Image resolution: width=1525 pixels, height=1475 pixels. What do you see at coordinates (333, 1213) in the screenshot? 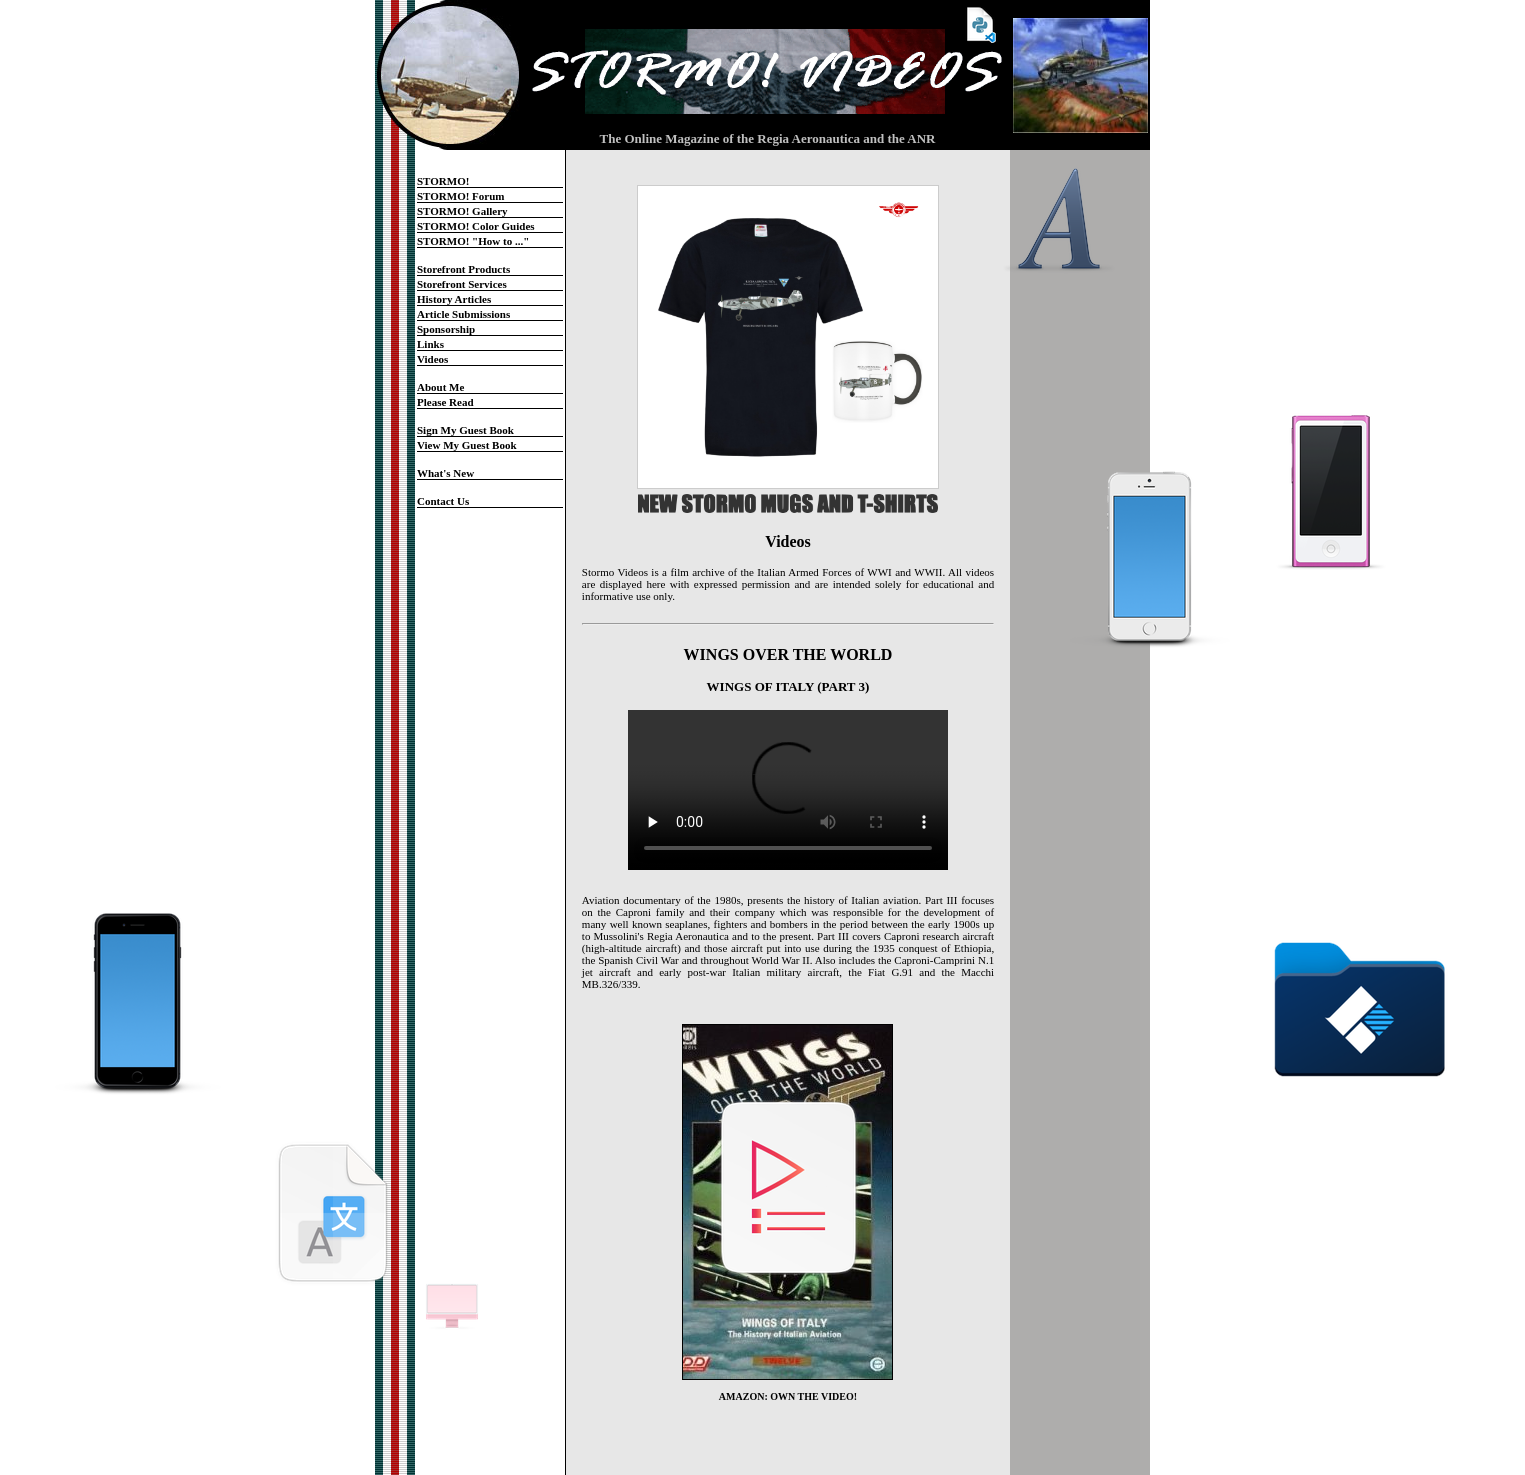
I see `a gettext translation file for software localization` at bounding box center [333, 1213].